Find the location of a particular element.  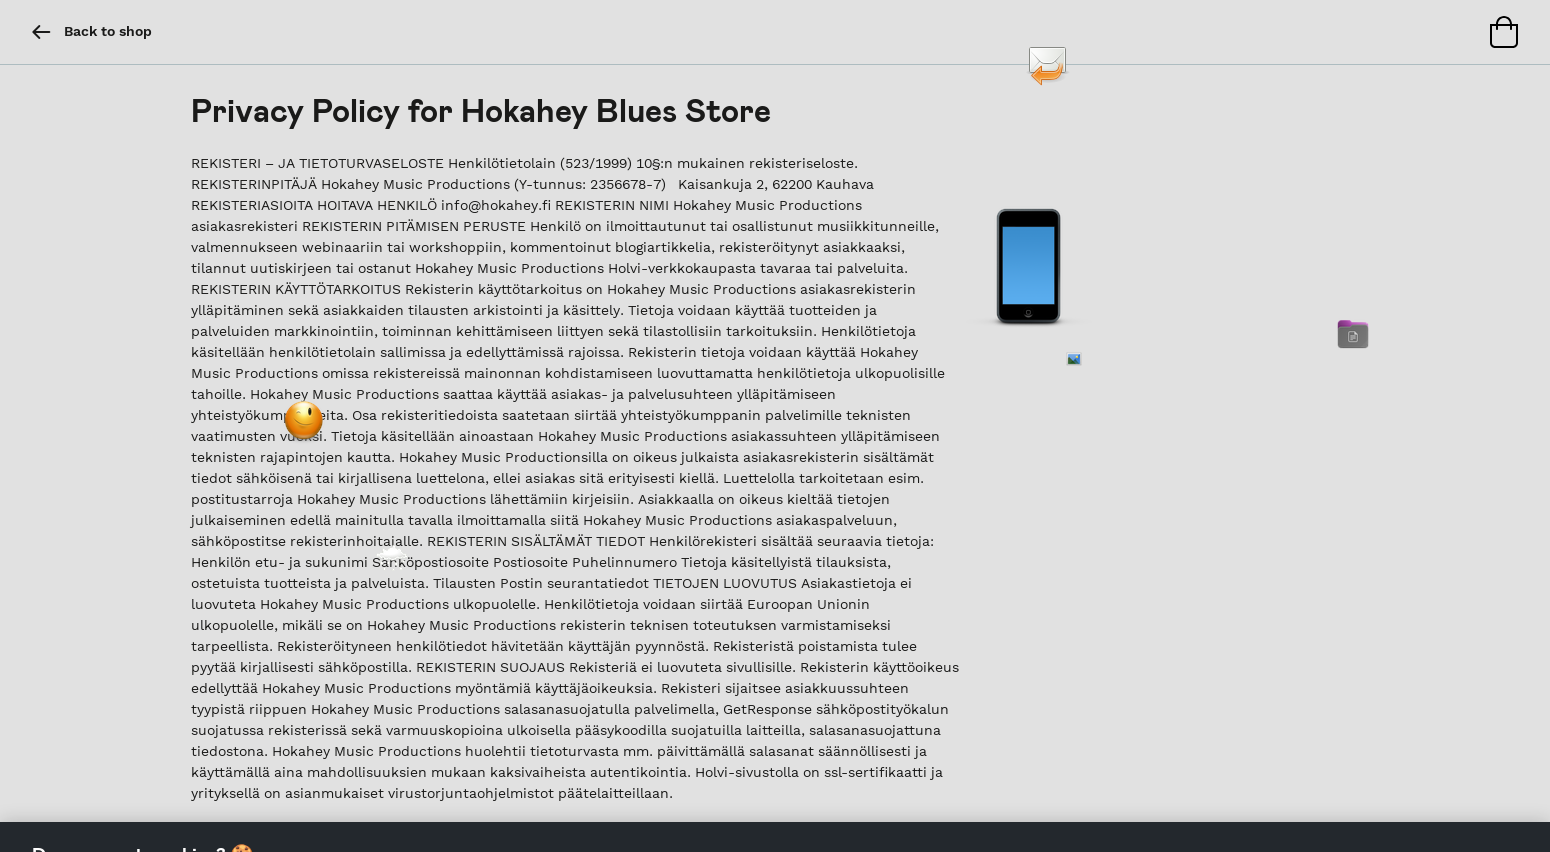

access your photo library is located at coordinates (1074, 359).